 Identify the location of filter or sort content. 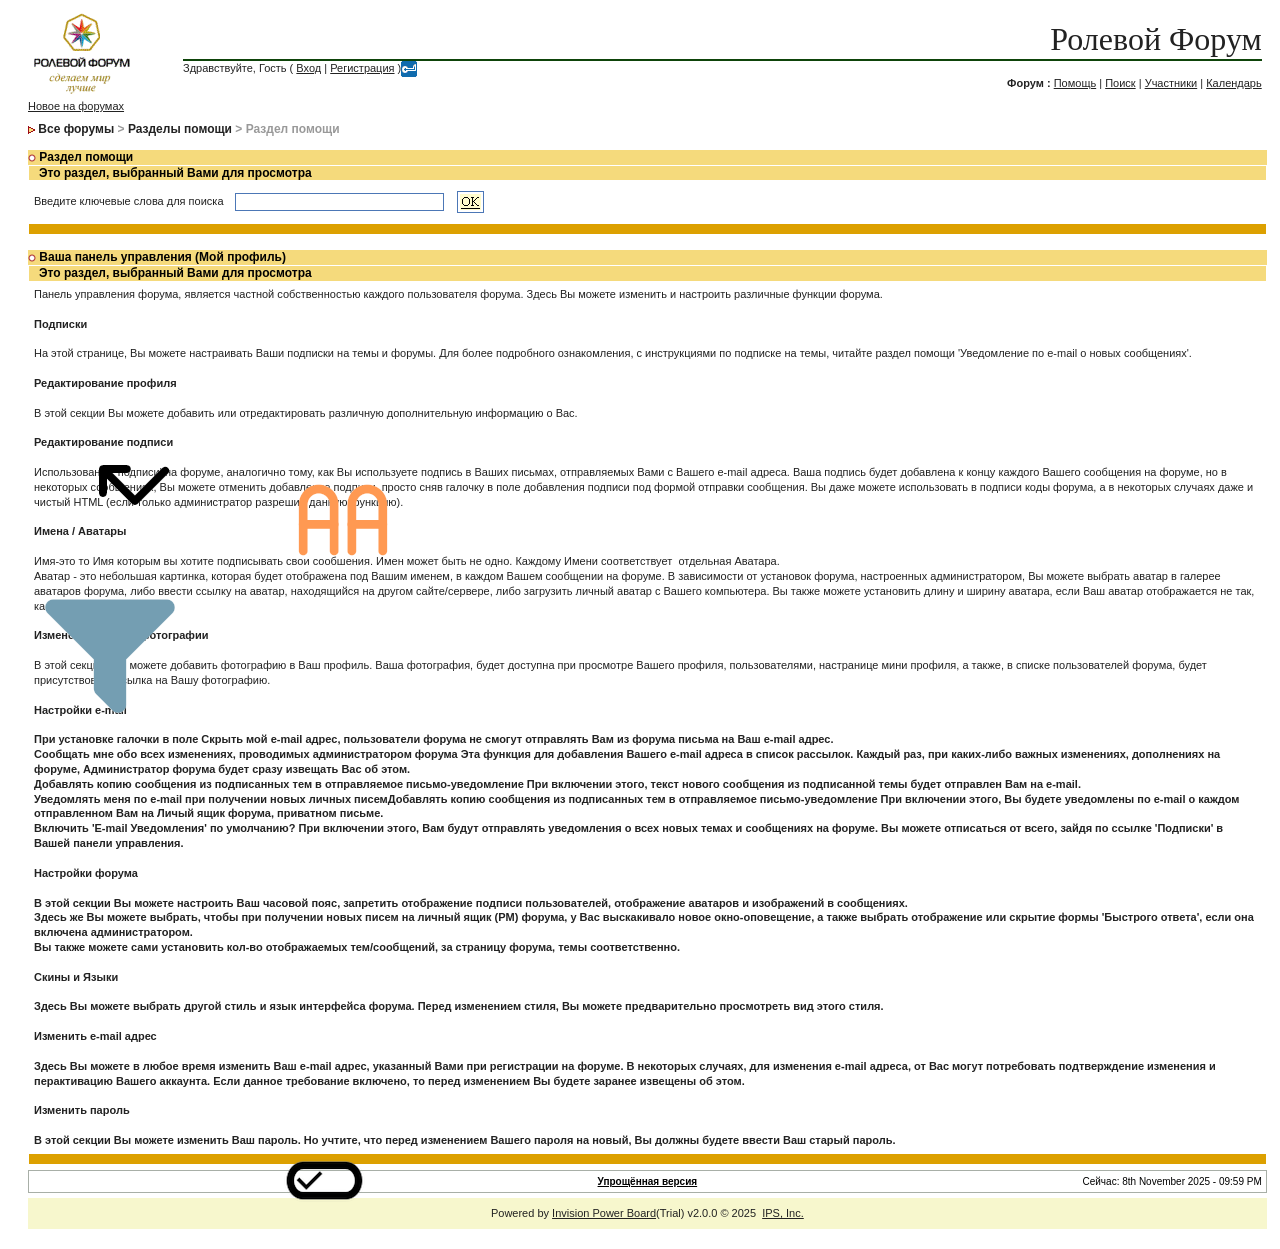
(110, 648).